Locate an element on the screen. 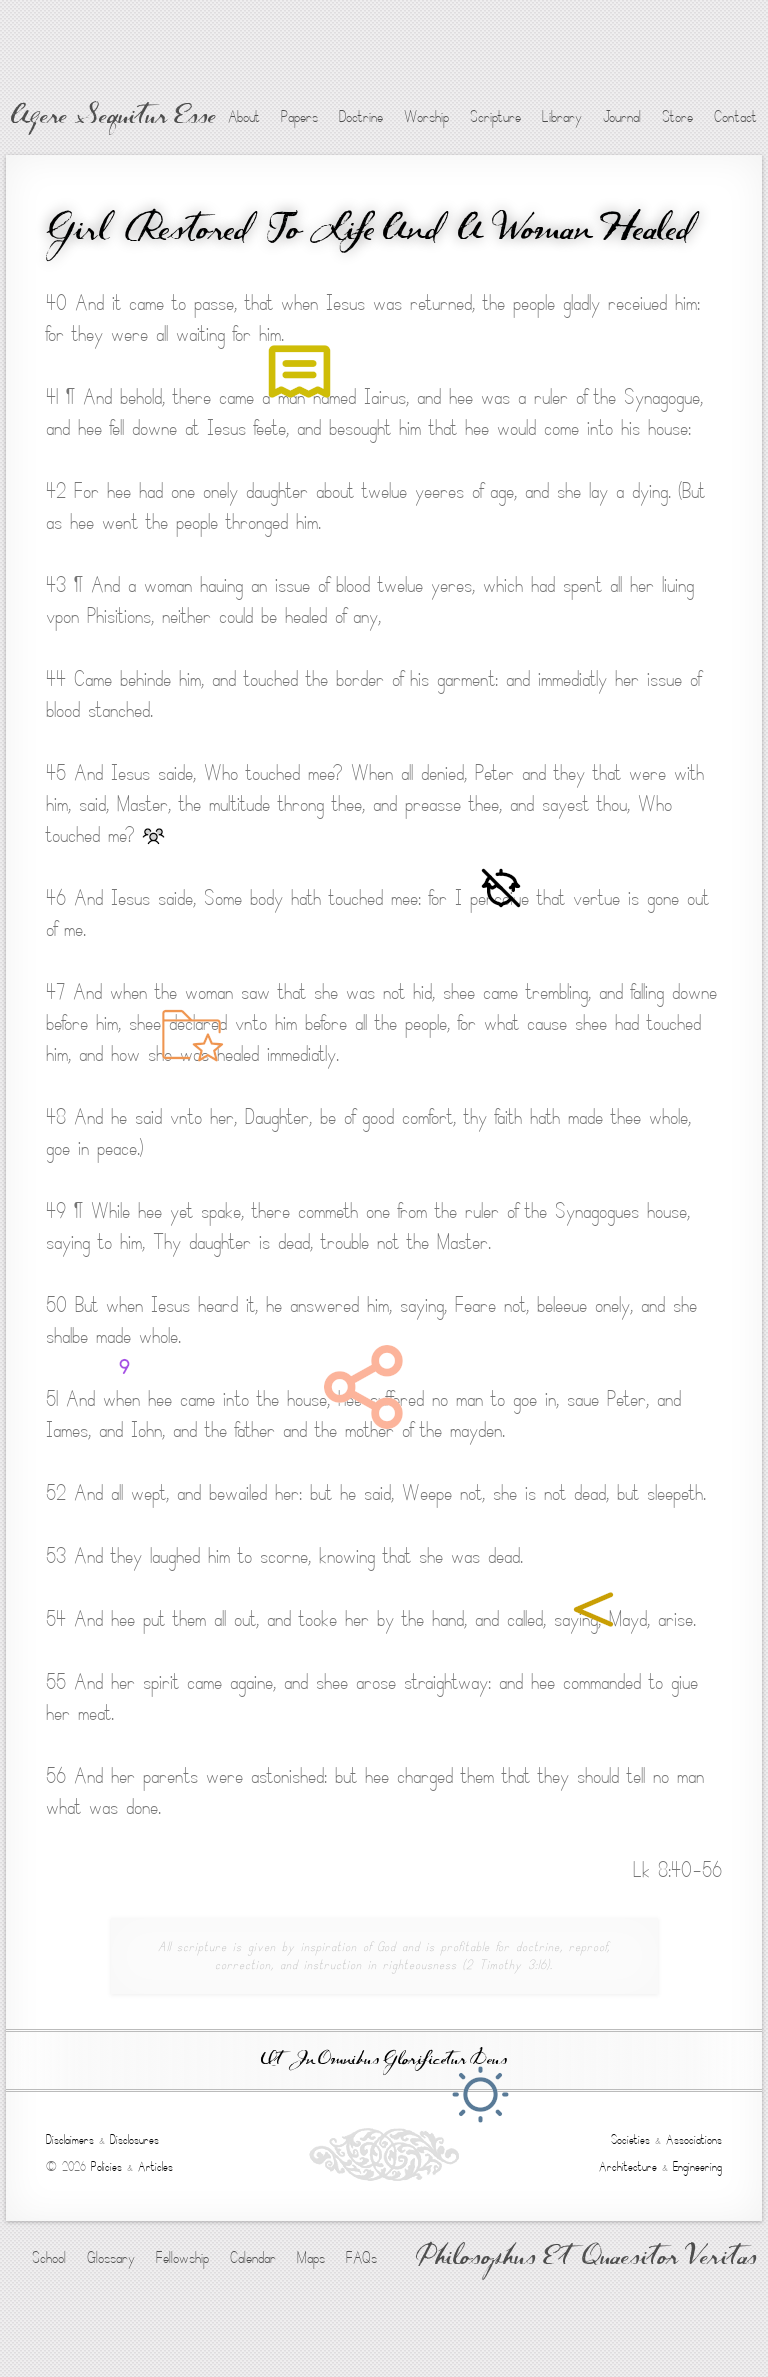  share content to other apps or platforms is located at coordinates (366, 1387).